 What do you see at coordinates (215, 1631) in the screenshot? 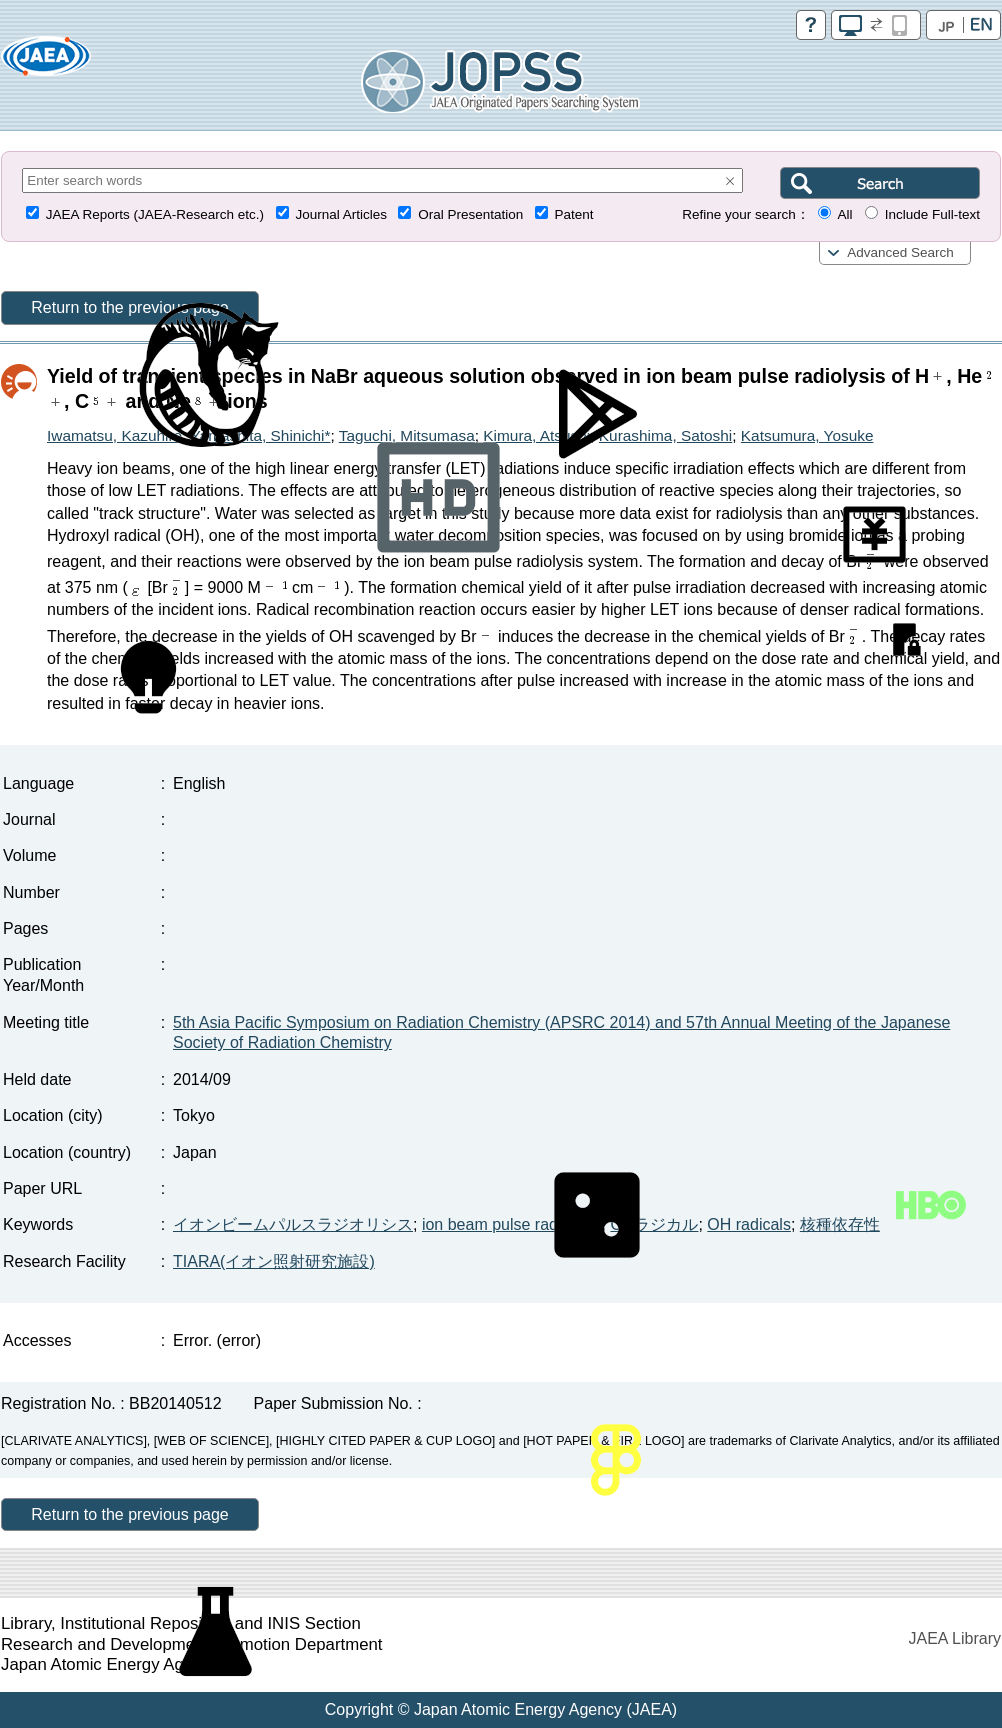
I see `access laboratory or science features` at bounding box center [215, 1631].